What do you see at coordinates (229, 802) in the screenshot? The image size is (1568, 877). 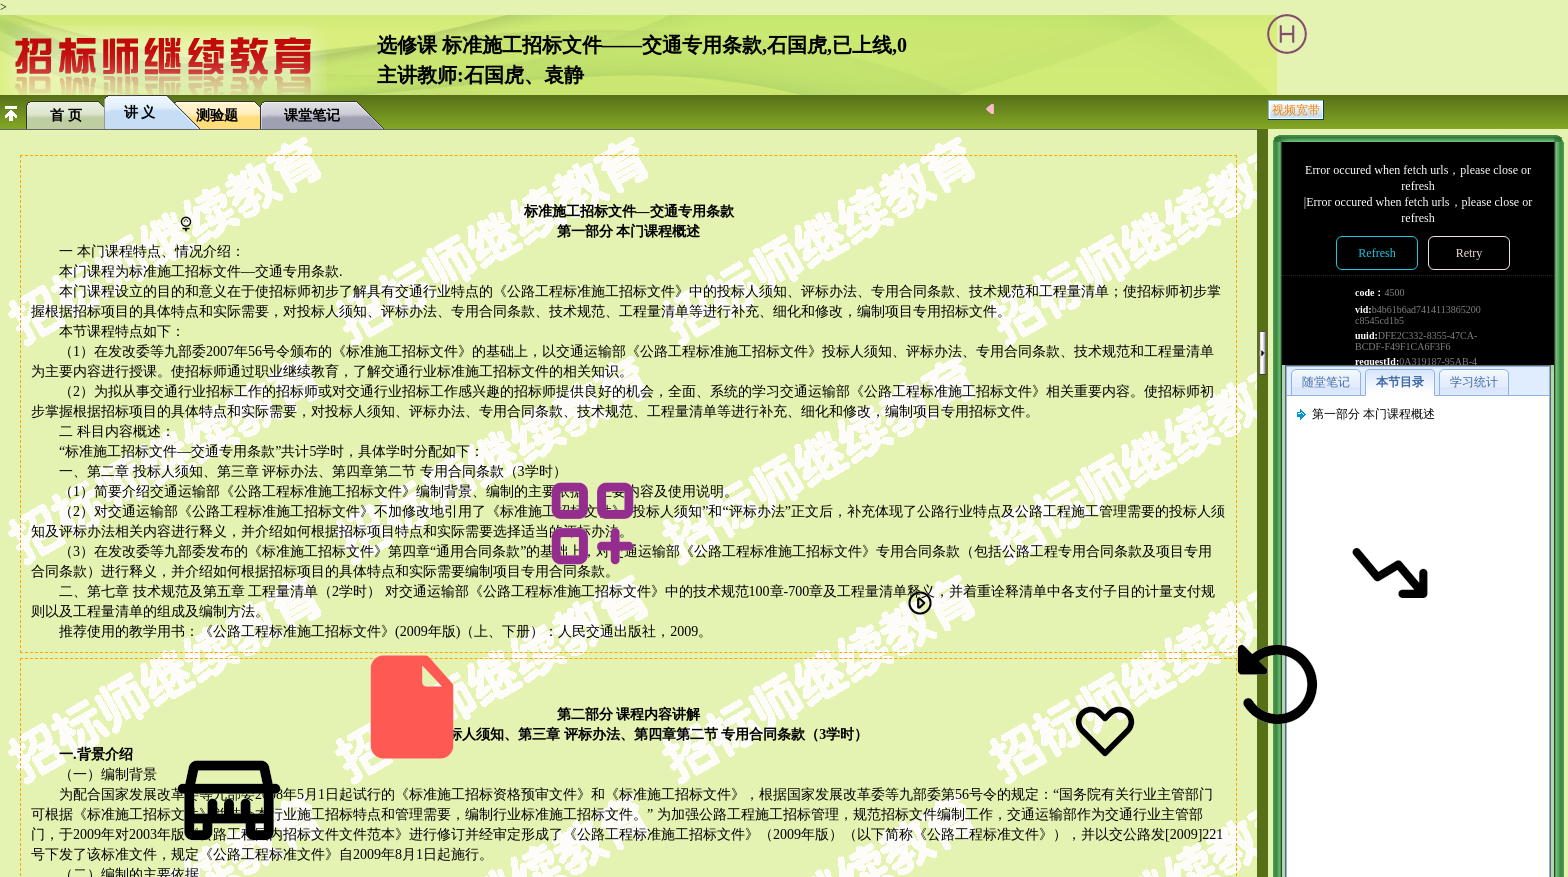 I see `select off-road vehicle type` at bounding box center [229, 802].